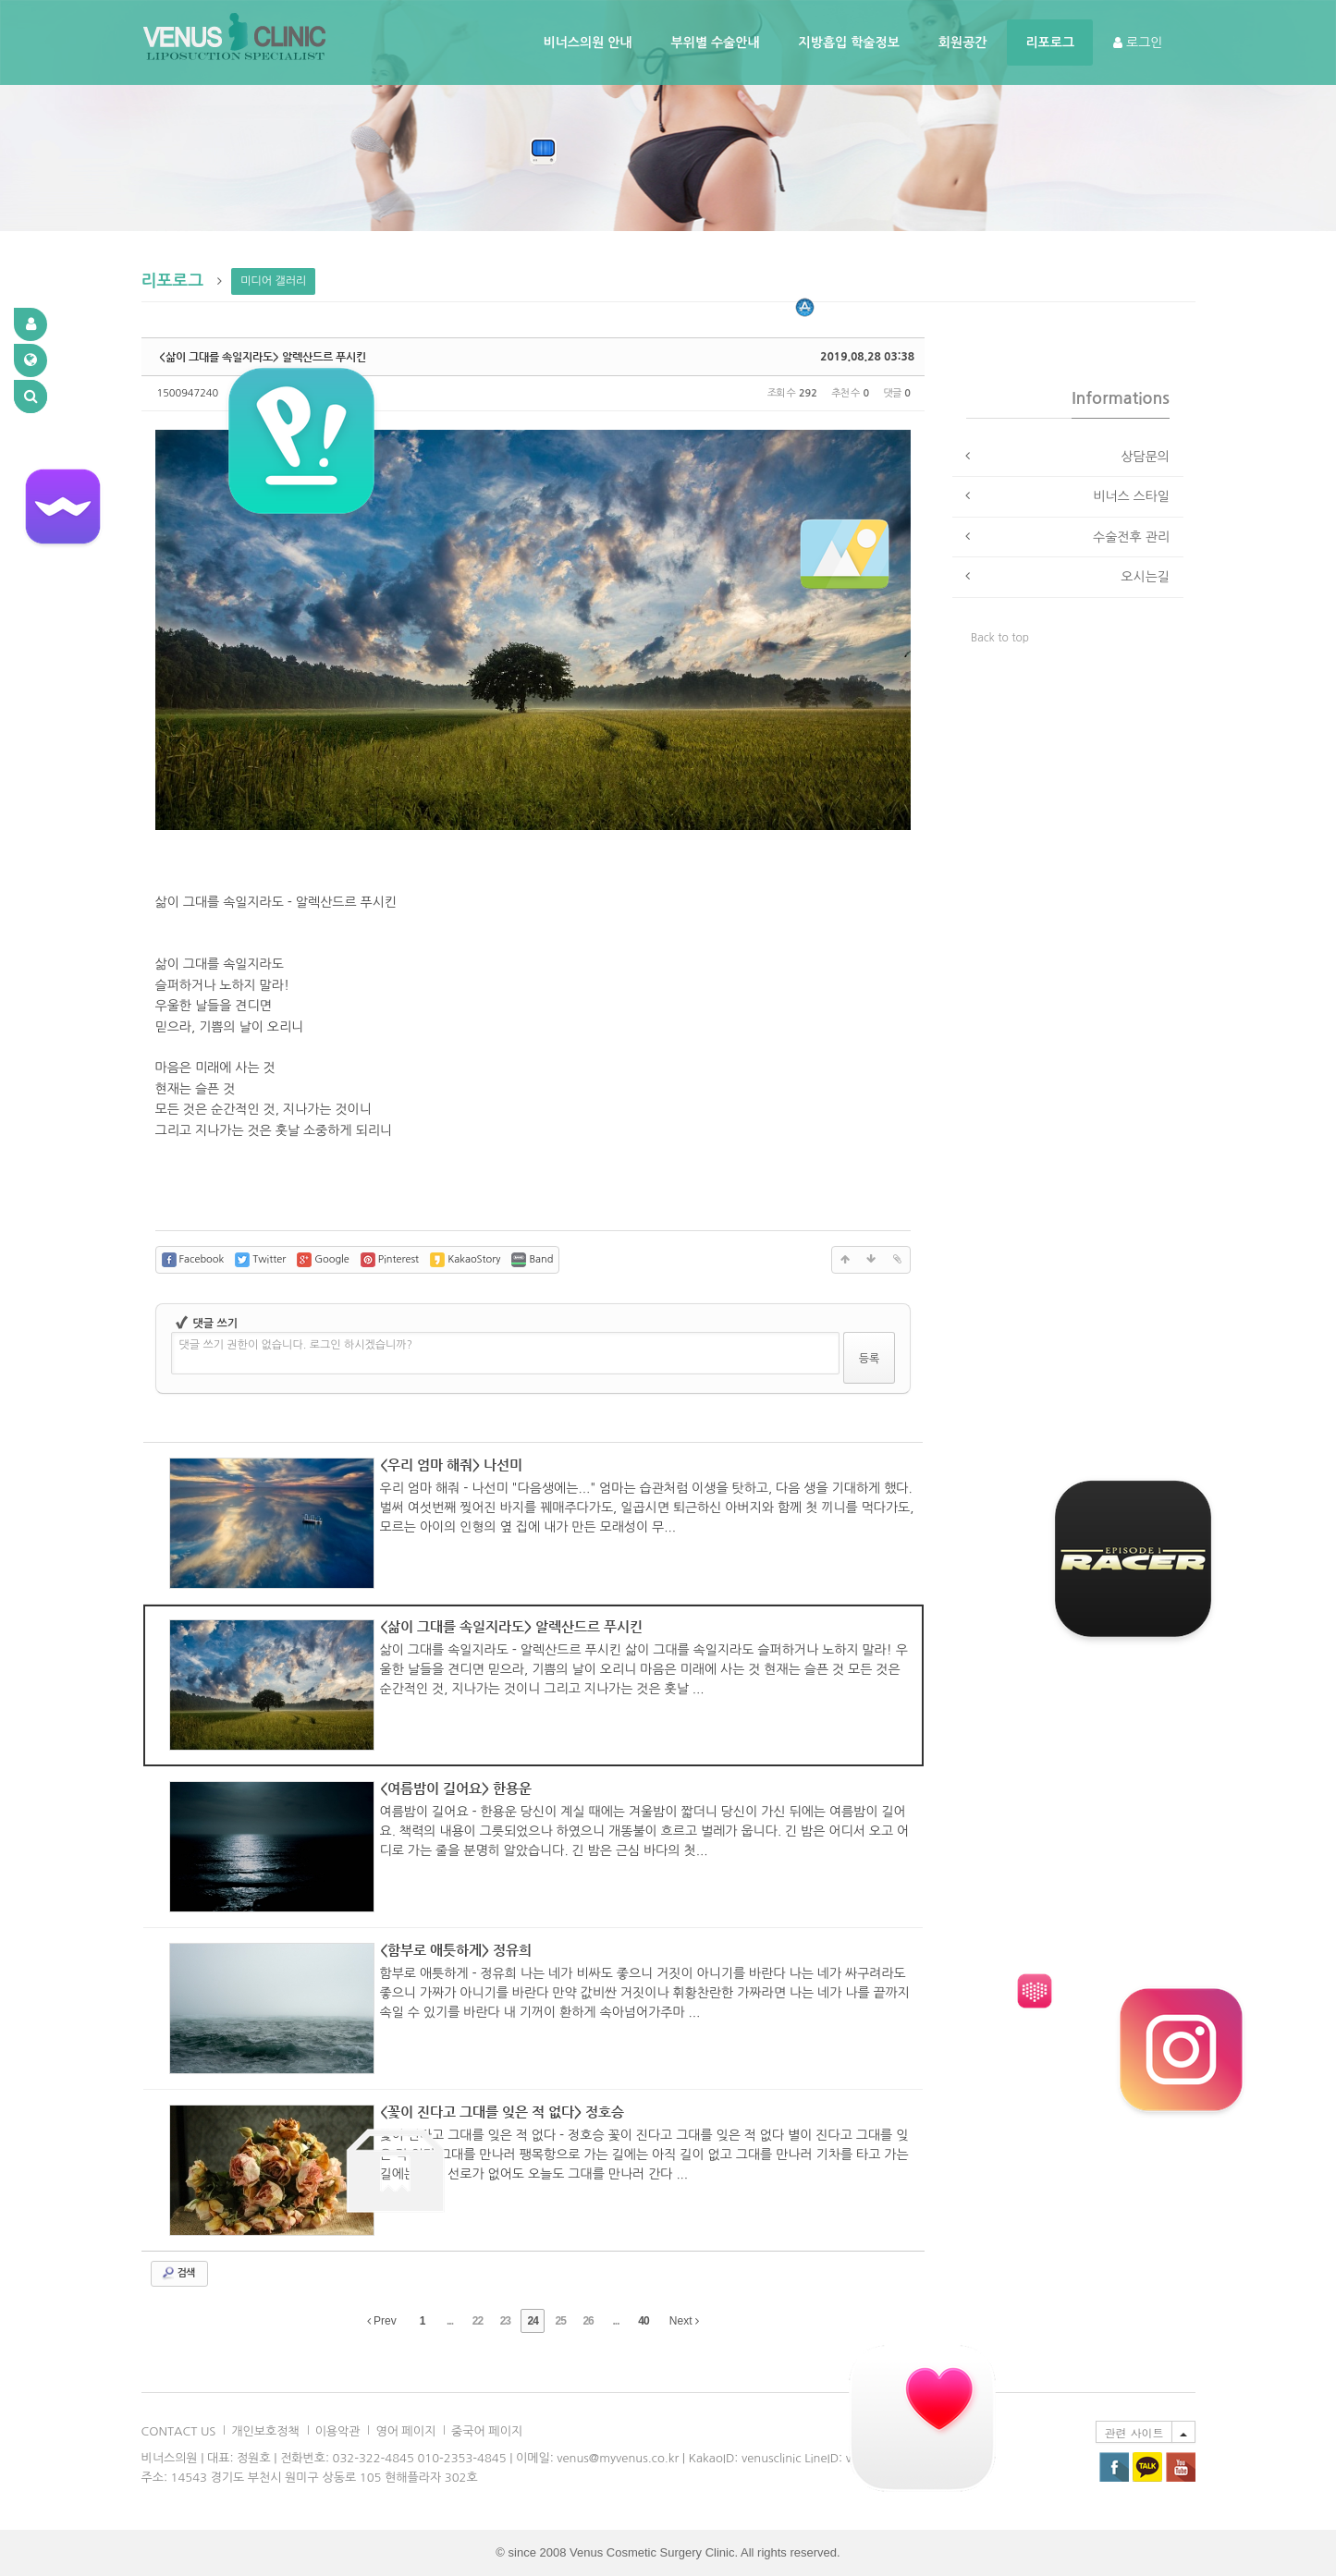  Describe the element at coordinates (63, 507) in the screenshot. I see `open ferdium messaging aggregator app` at that location.